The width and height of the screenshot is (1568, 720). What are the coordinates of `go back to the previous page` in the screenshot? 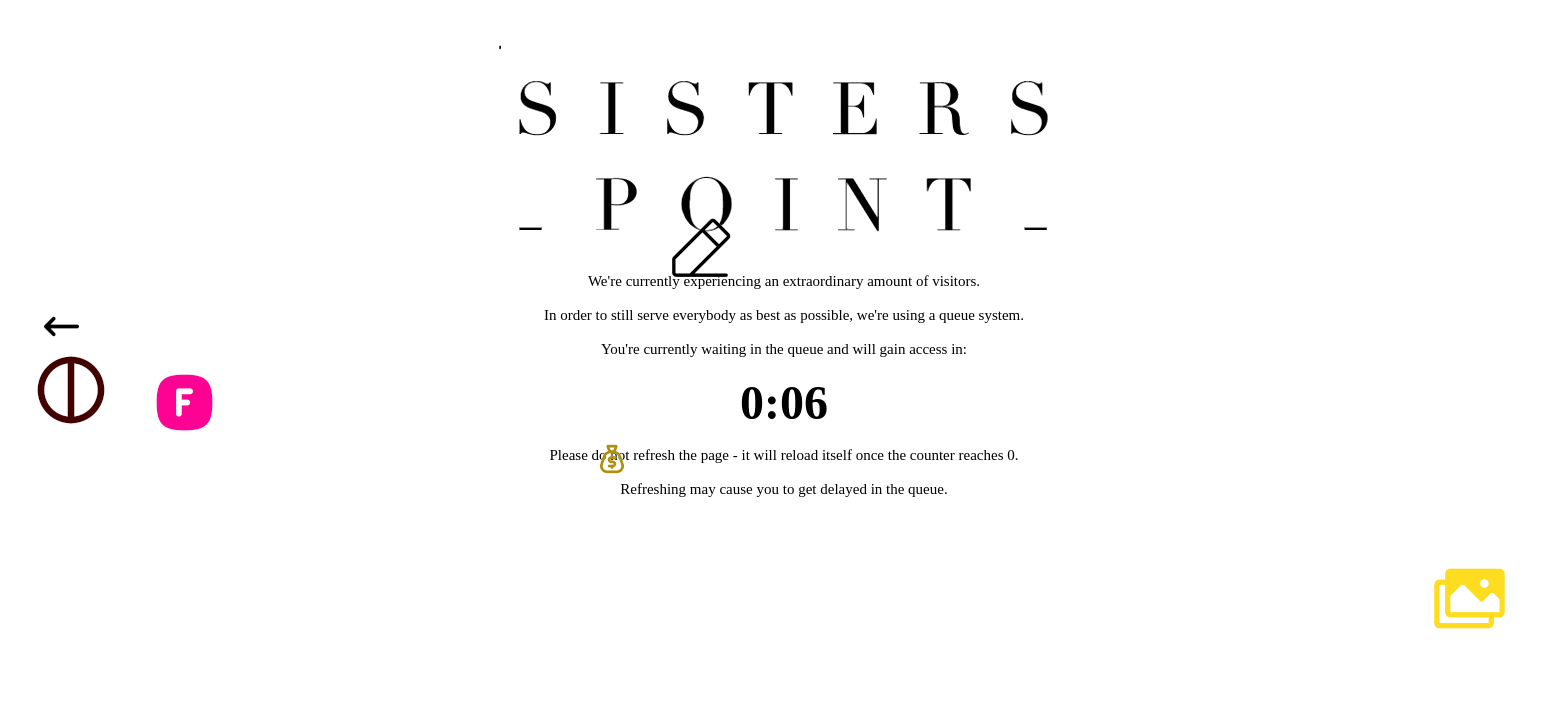 It's located at (61, 326).